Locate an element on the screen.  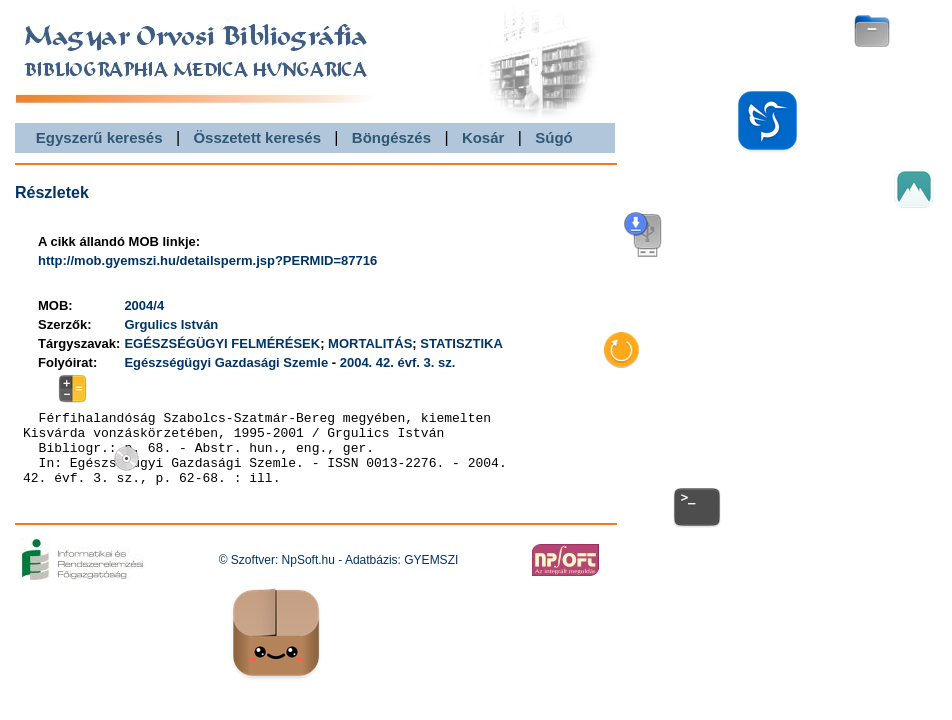
open boxbuddy container management app is located at coordinates (276, 633).